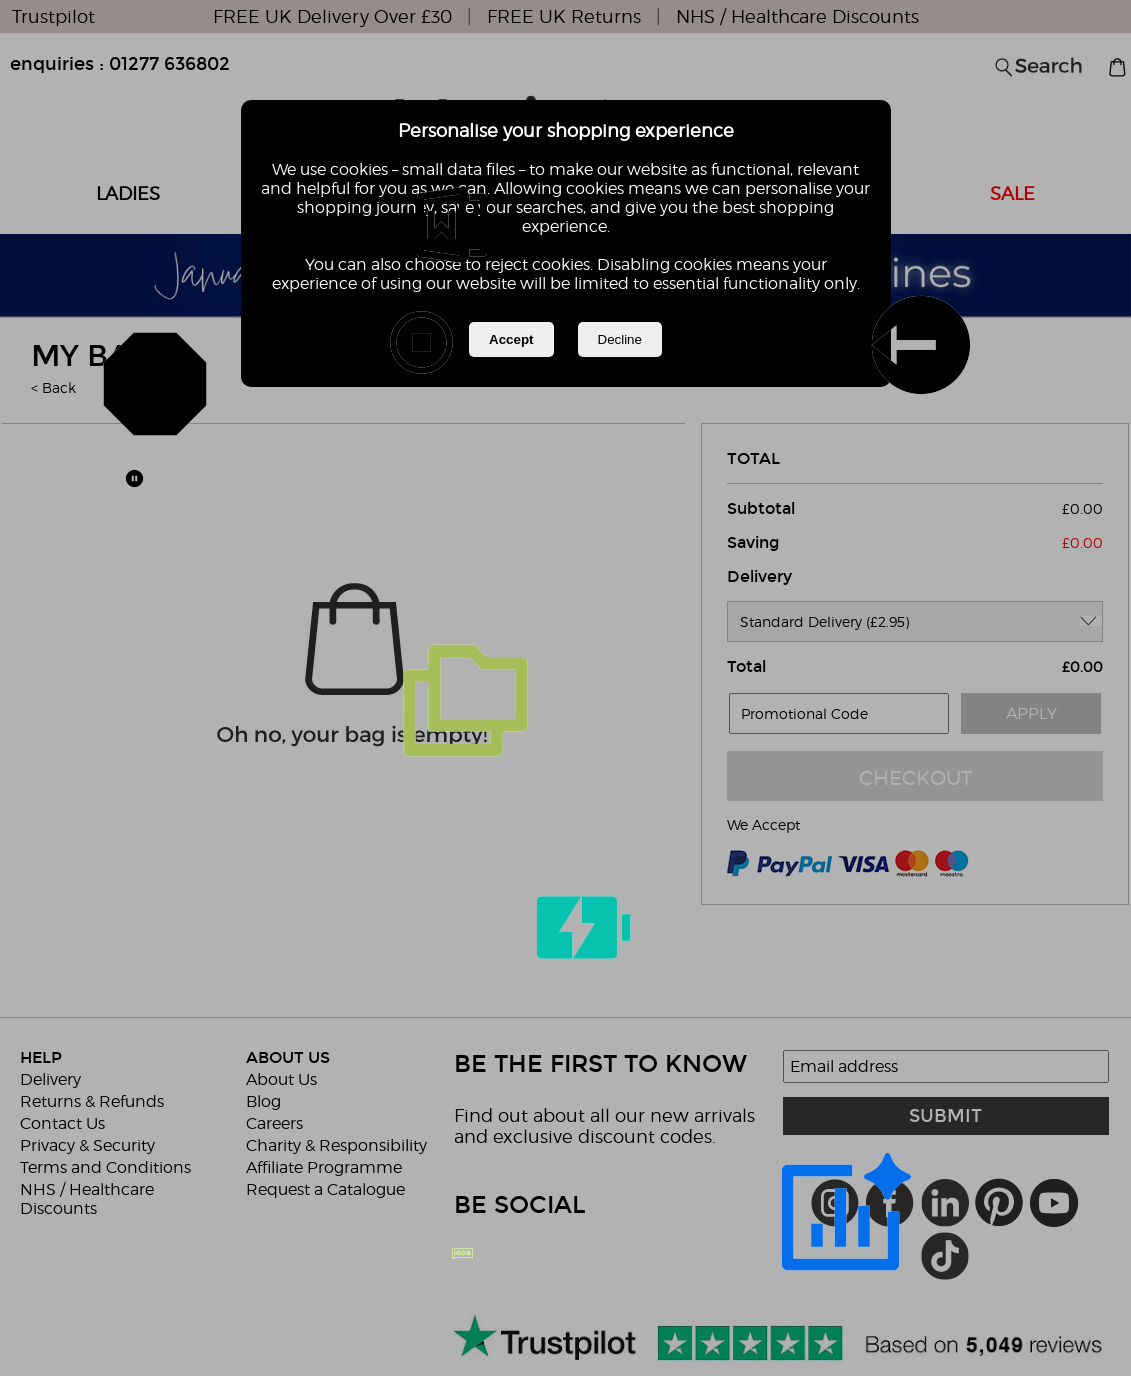 The height and width of the screenshot is (1376, 1131). I want to click on view AI-generated analytics or insights, so click(840, 1217).